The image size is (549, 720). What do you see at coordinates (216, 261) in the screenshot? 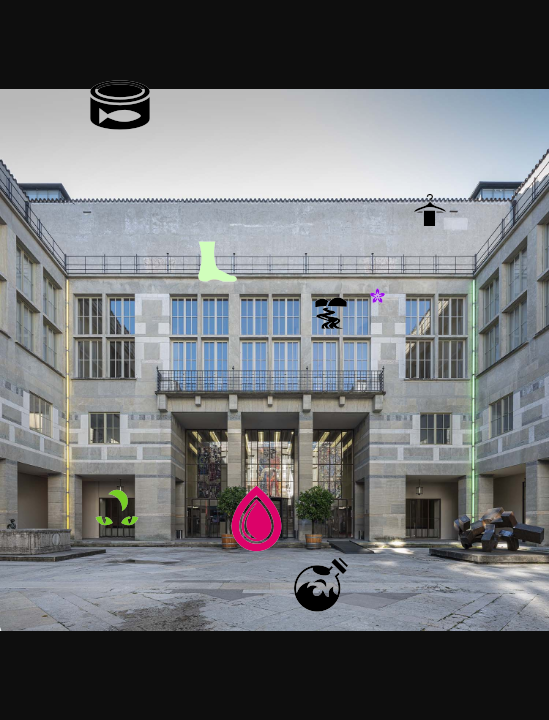
I see `indicates barefoot or no footwear required` at bounding box center [216, 261].